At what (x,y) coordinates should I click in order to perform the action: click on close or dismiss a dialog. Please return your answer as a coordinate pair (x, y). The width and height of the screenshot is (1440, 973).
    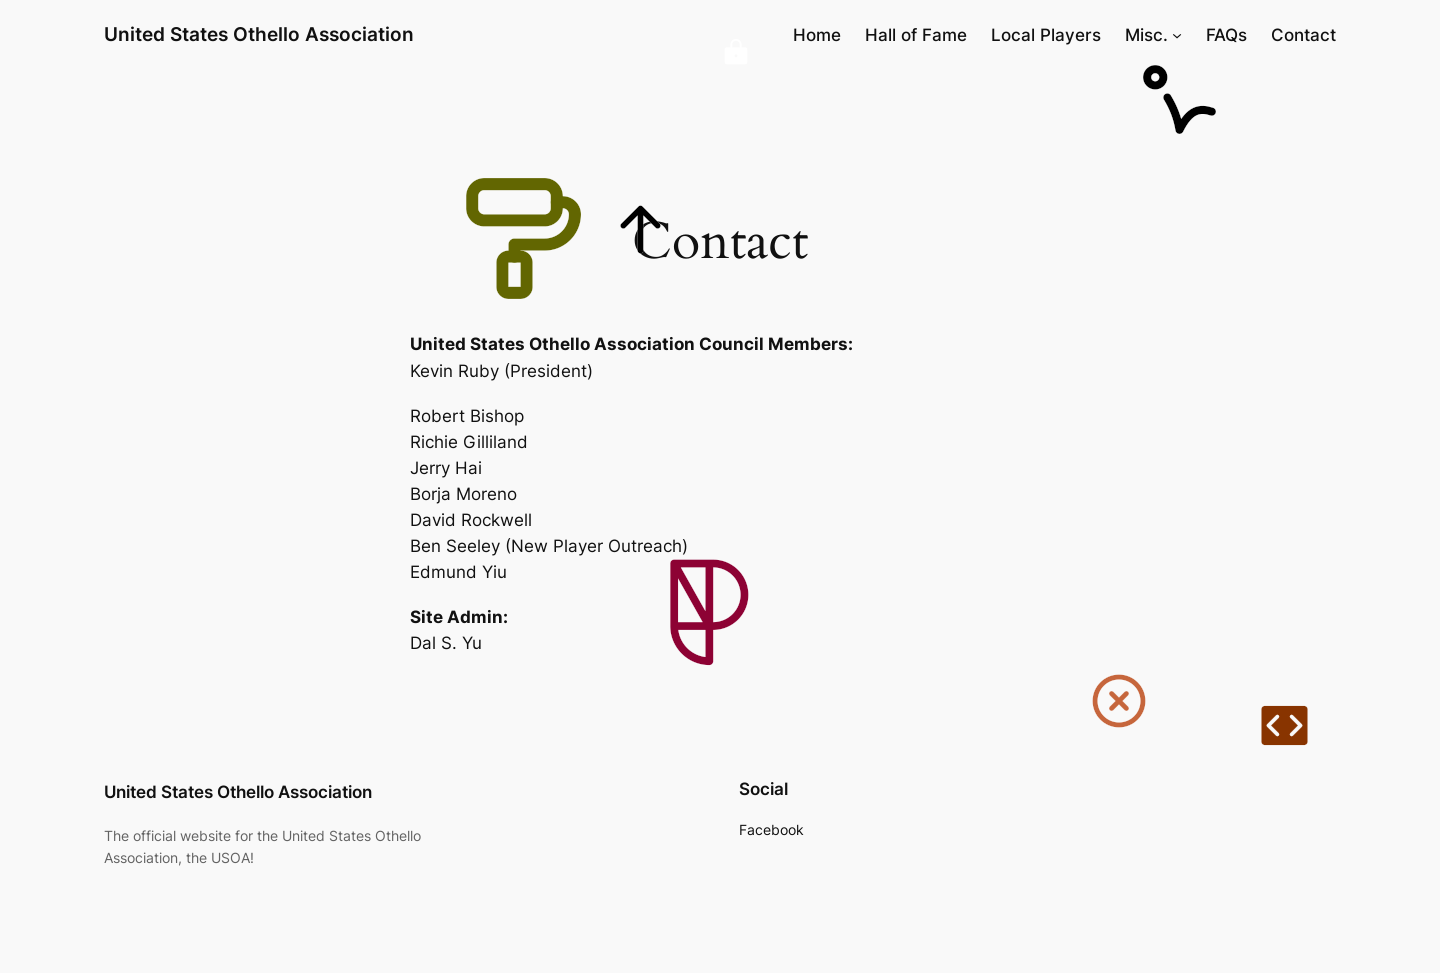
    Looking at the image, I should click on (1119, 701).